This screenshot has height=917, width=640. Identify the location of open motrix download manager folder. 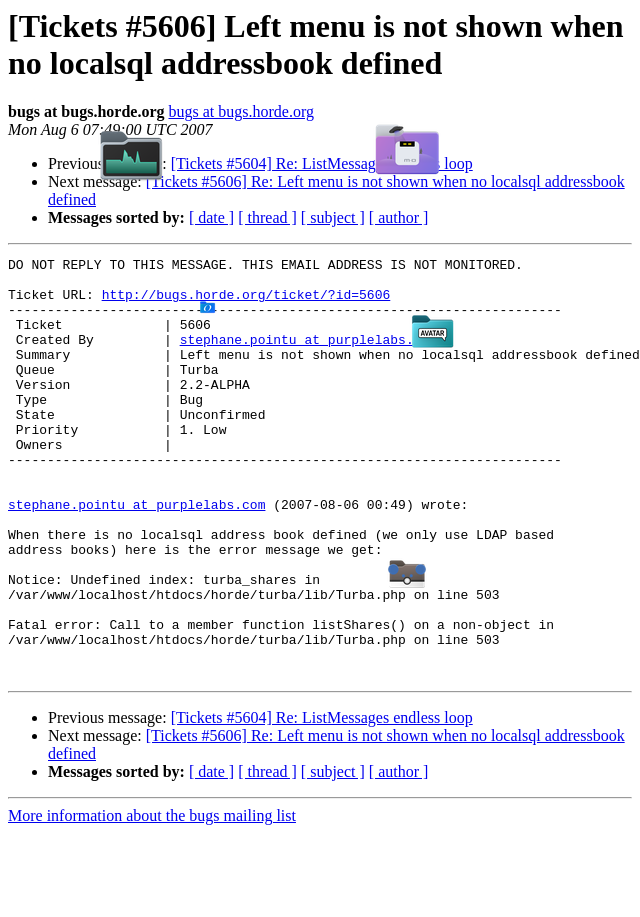
(407, 152).